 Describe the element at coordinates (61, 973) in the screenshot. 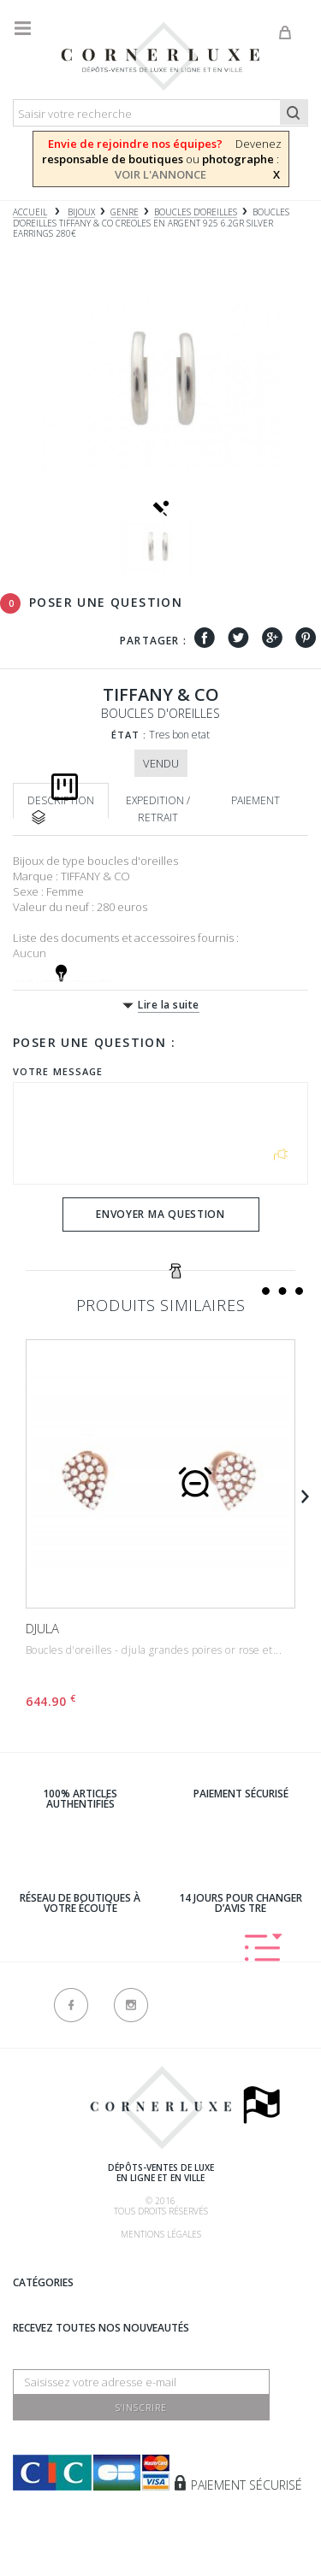

I see `view tips or suggestions` at that location.